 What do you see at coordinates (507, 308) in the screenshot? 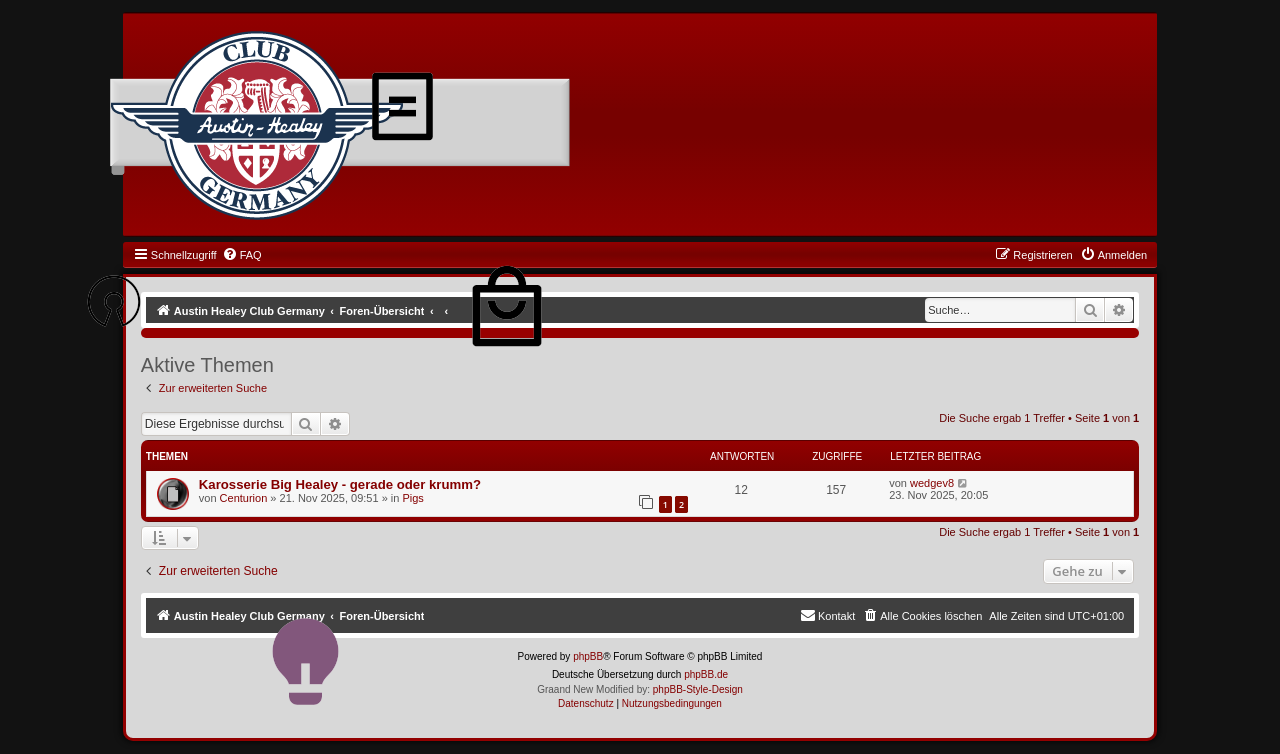
I see `view your shopping bag` at bounding box center [507, 308].